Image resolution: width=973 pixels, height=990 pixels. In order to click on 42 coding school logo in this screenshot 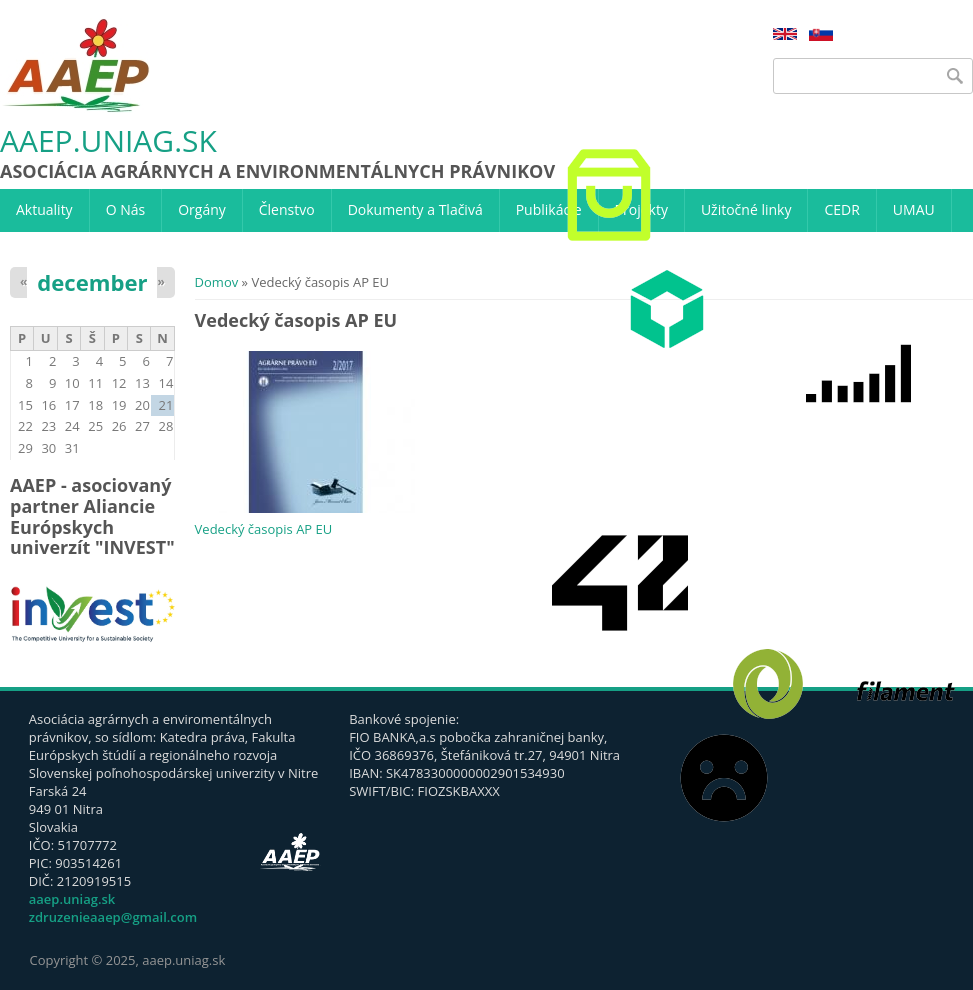, I will do `click(620, 583)`.